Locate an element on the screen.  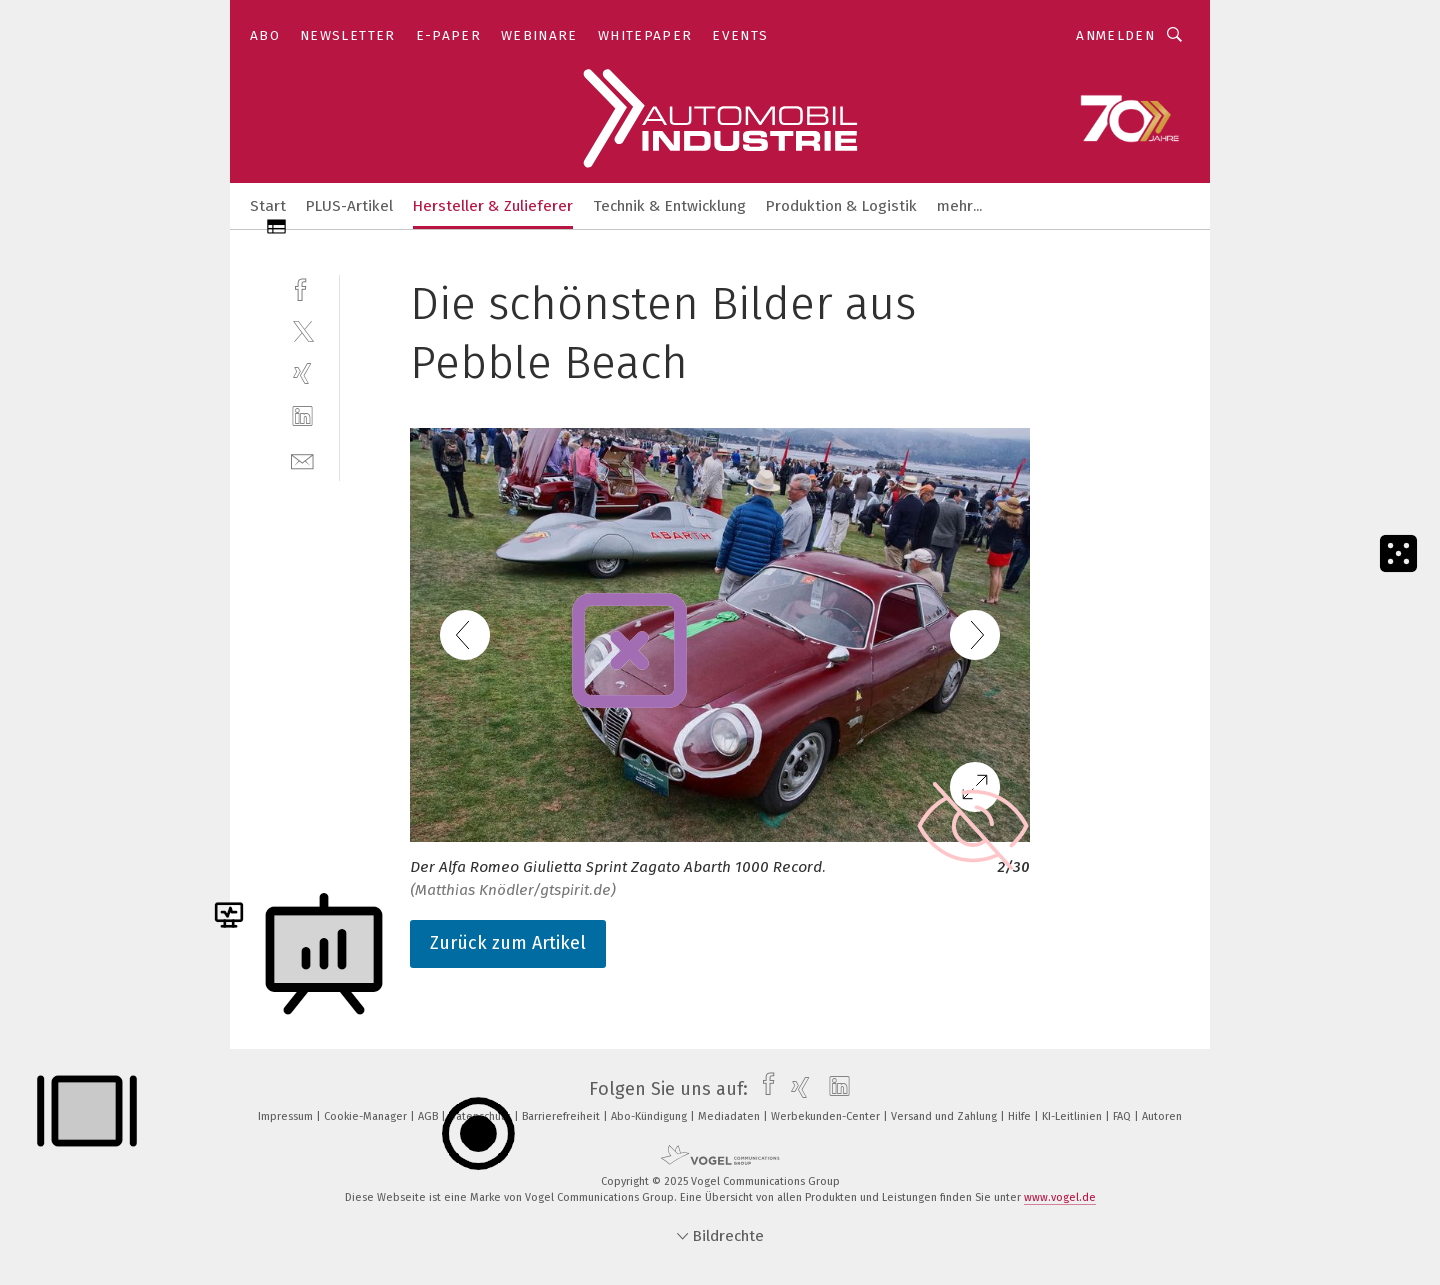
indicates a selected radio button option is located at coordinates (478, 1133).